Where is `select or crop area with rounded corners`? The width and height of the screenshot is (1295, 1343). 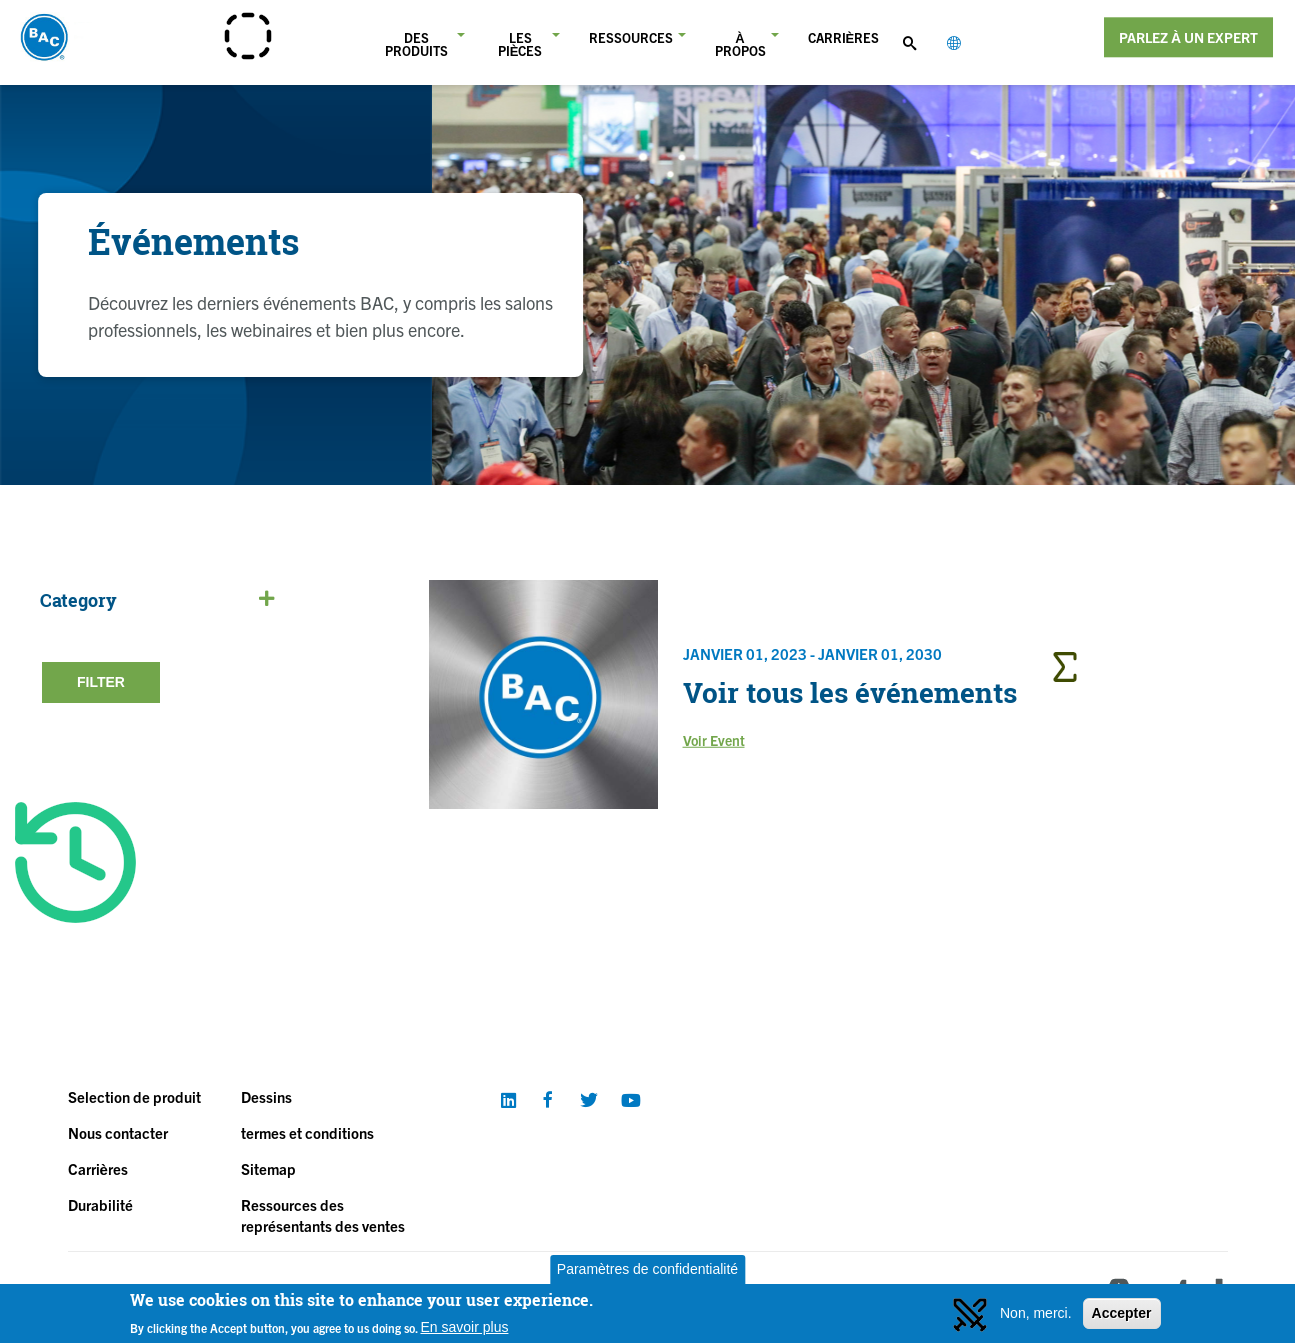
select or crop area with rounded corners is located at coordinates (248, 36).